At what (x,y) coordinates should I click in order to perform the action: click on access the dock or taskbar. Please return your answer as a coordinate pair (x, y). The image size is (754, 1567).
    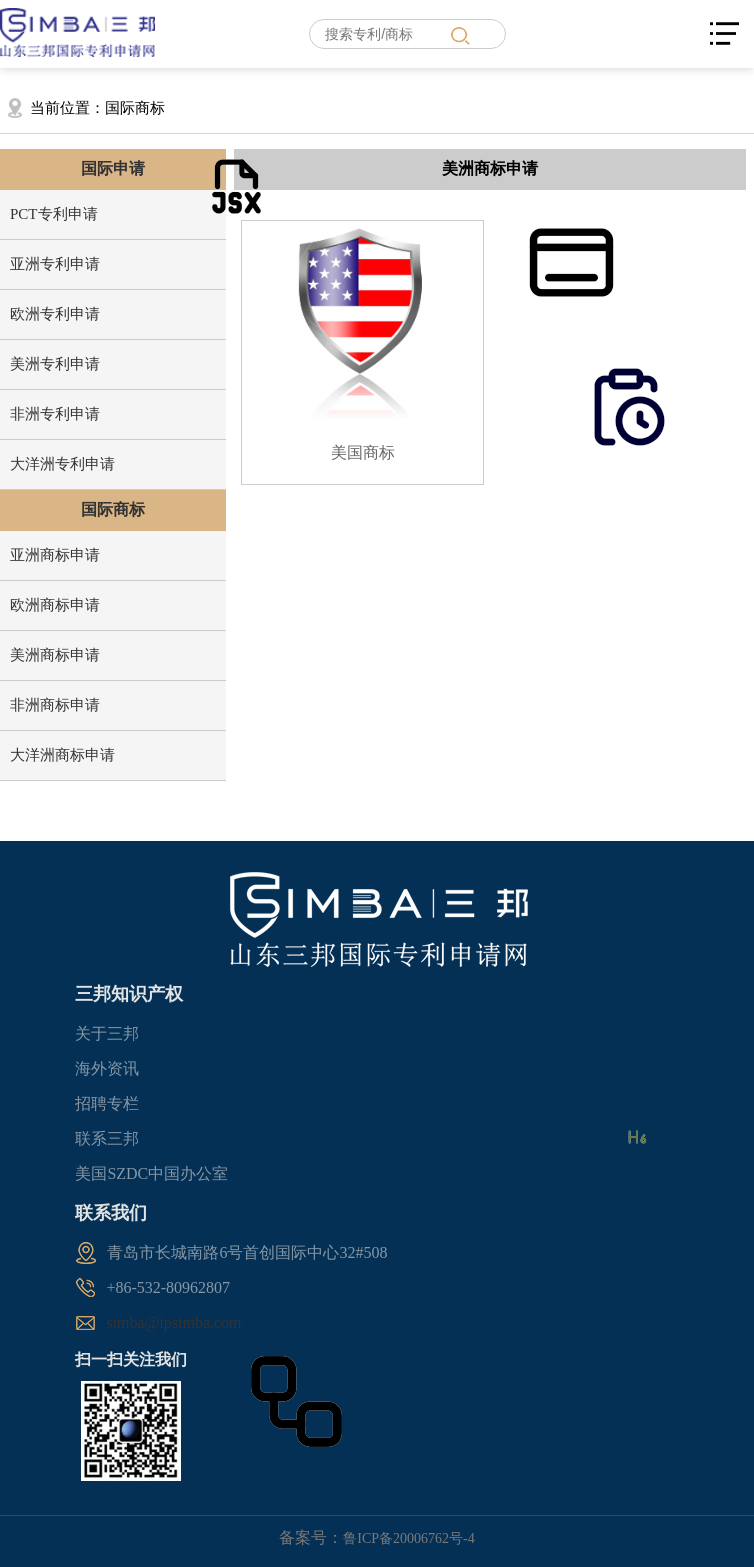
    Looking at the image, I should click on (571, 262).